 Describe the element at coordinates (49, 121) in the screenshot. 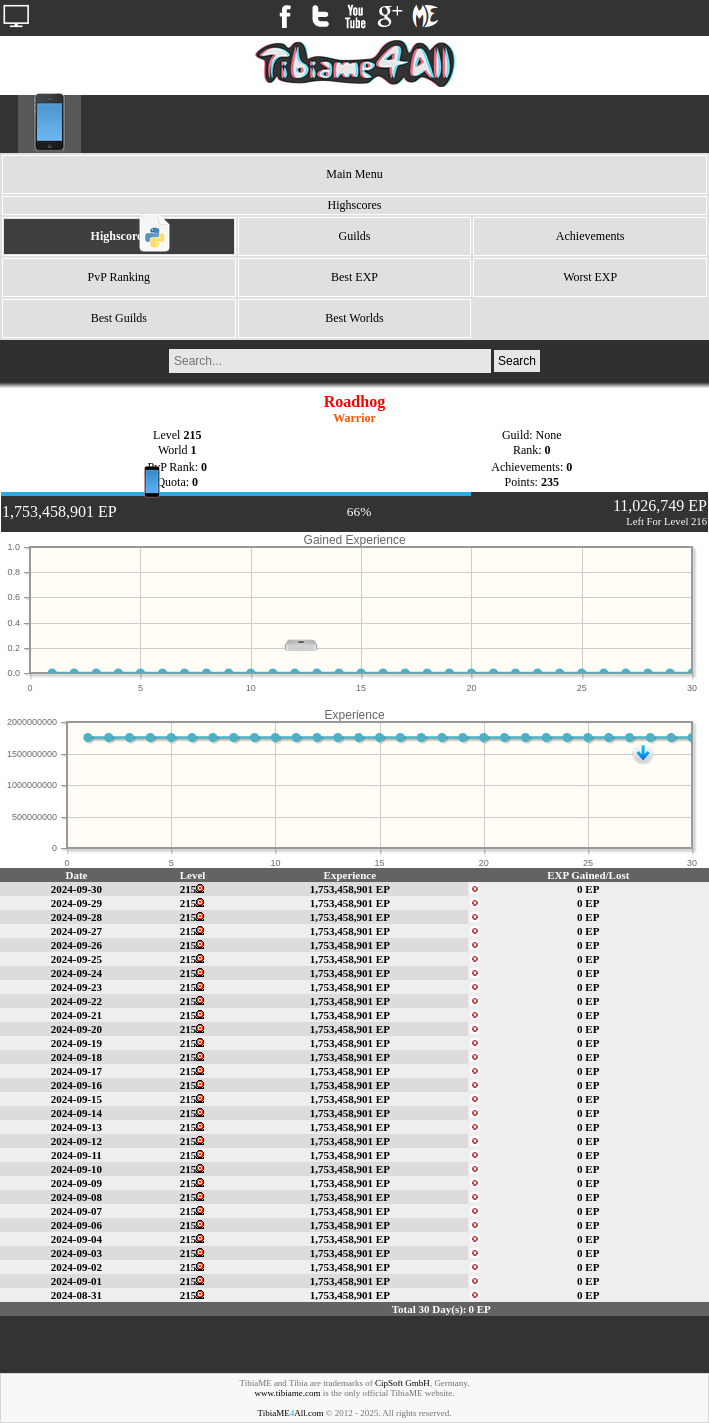

I see `indicates a connected iPhone device` at that location.